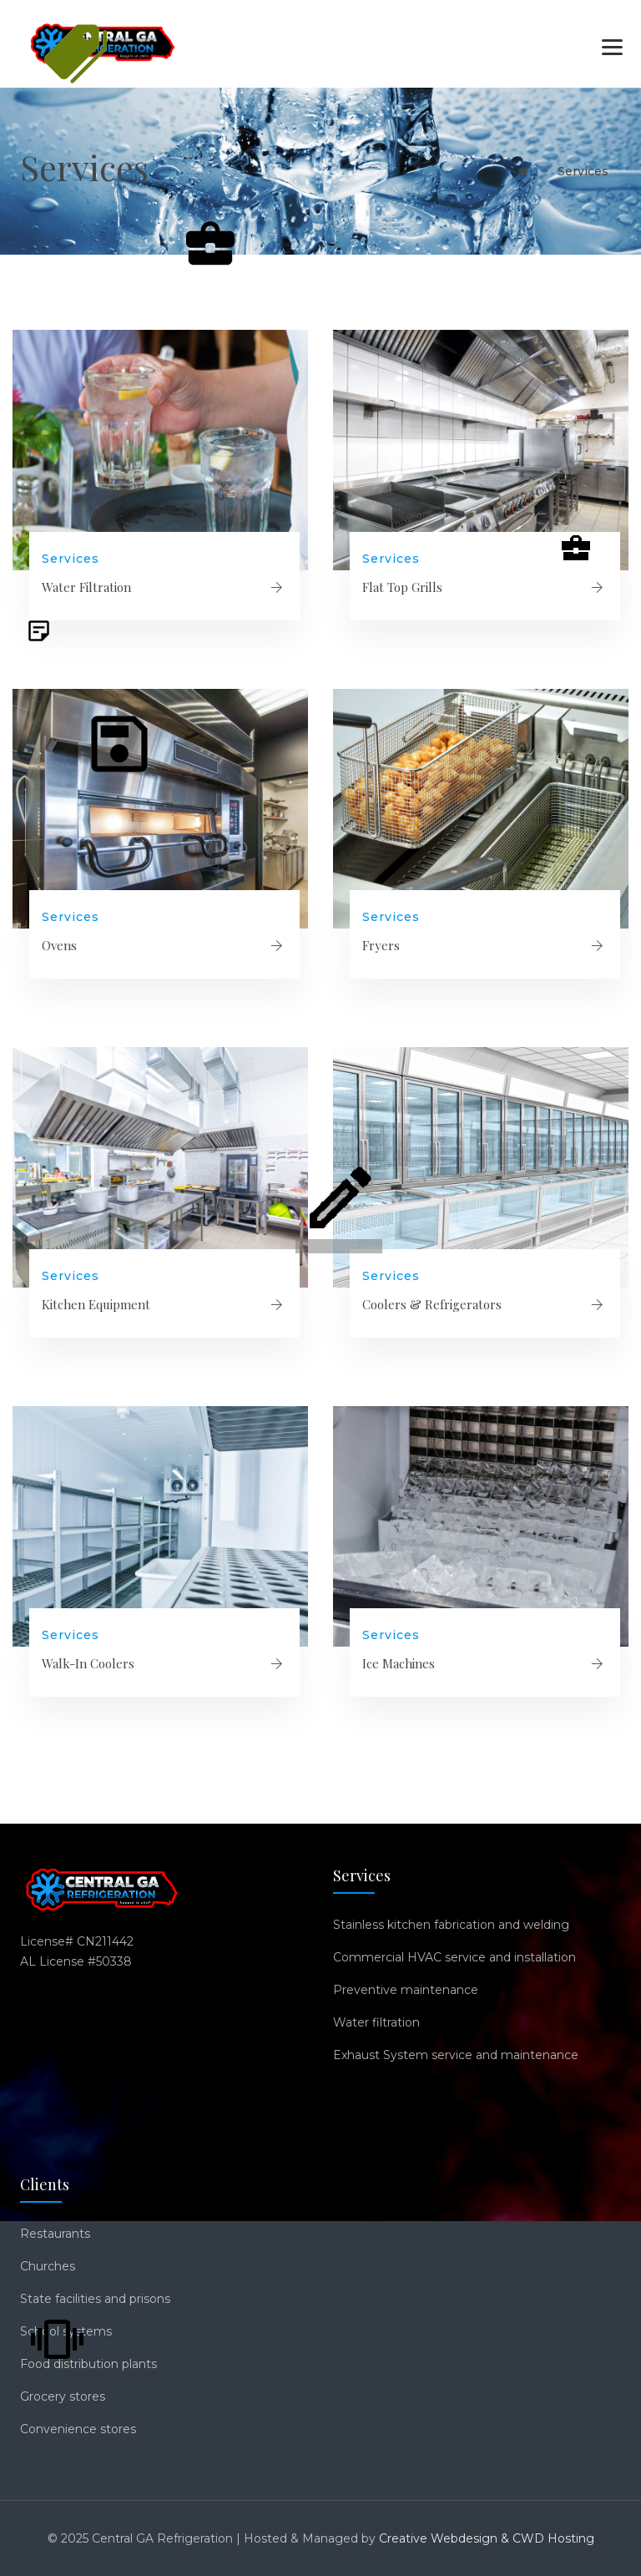  I want to click on view or manage tags, so click(75, 53).